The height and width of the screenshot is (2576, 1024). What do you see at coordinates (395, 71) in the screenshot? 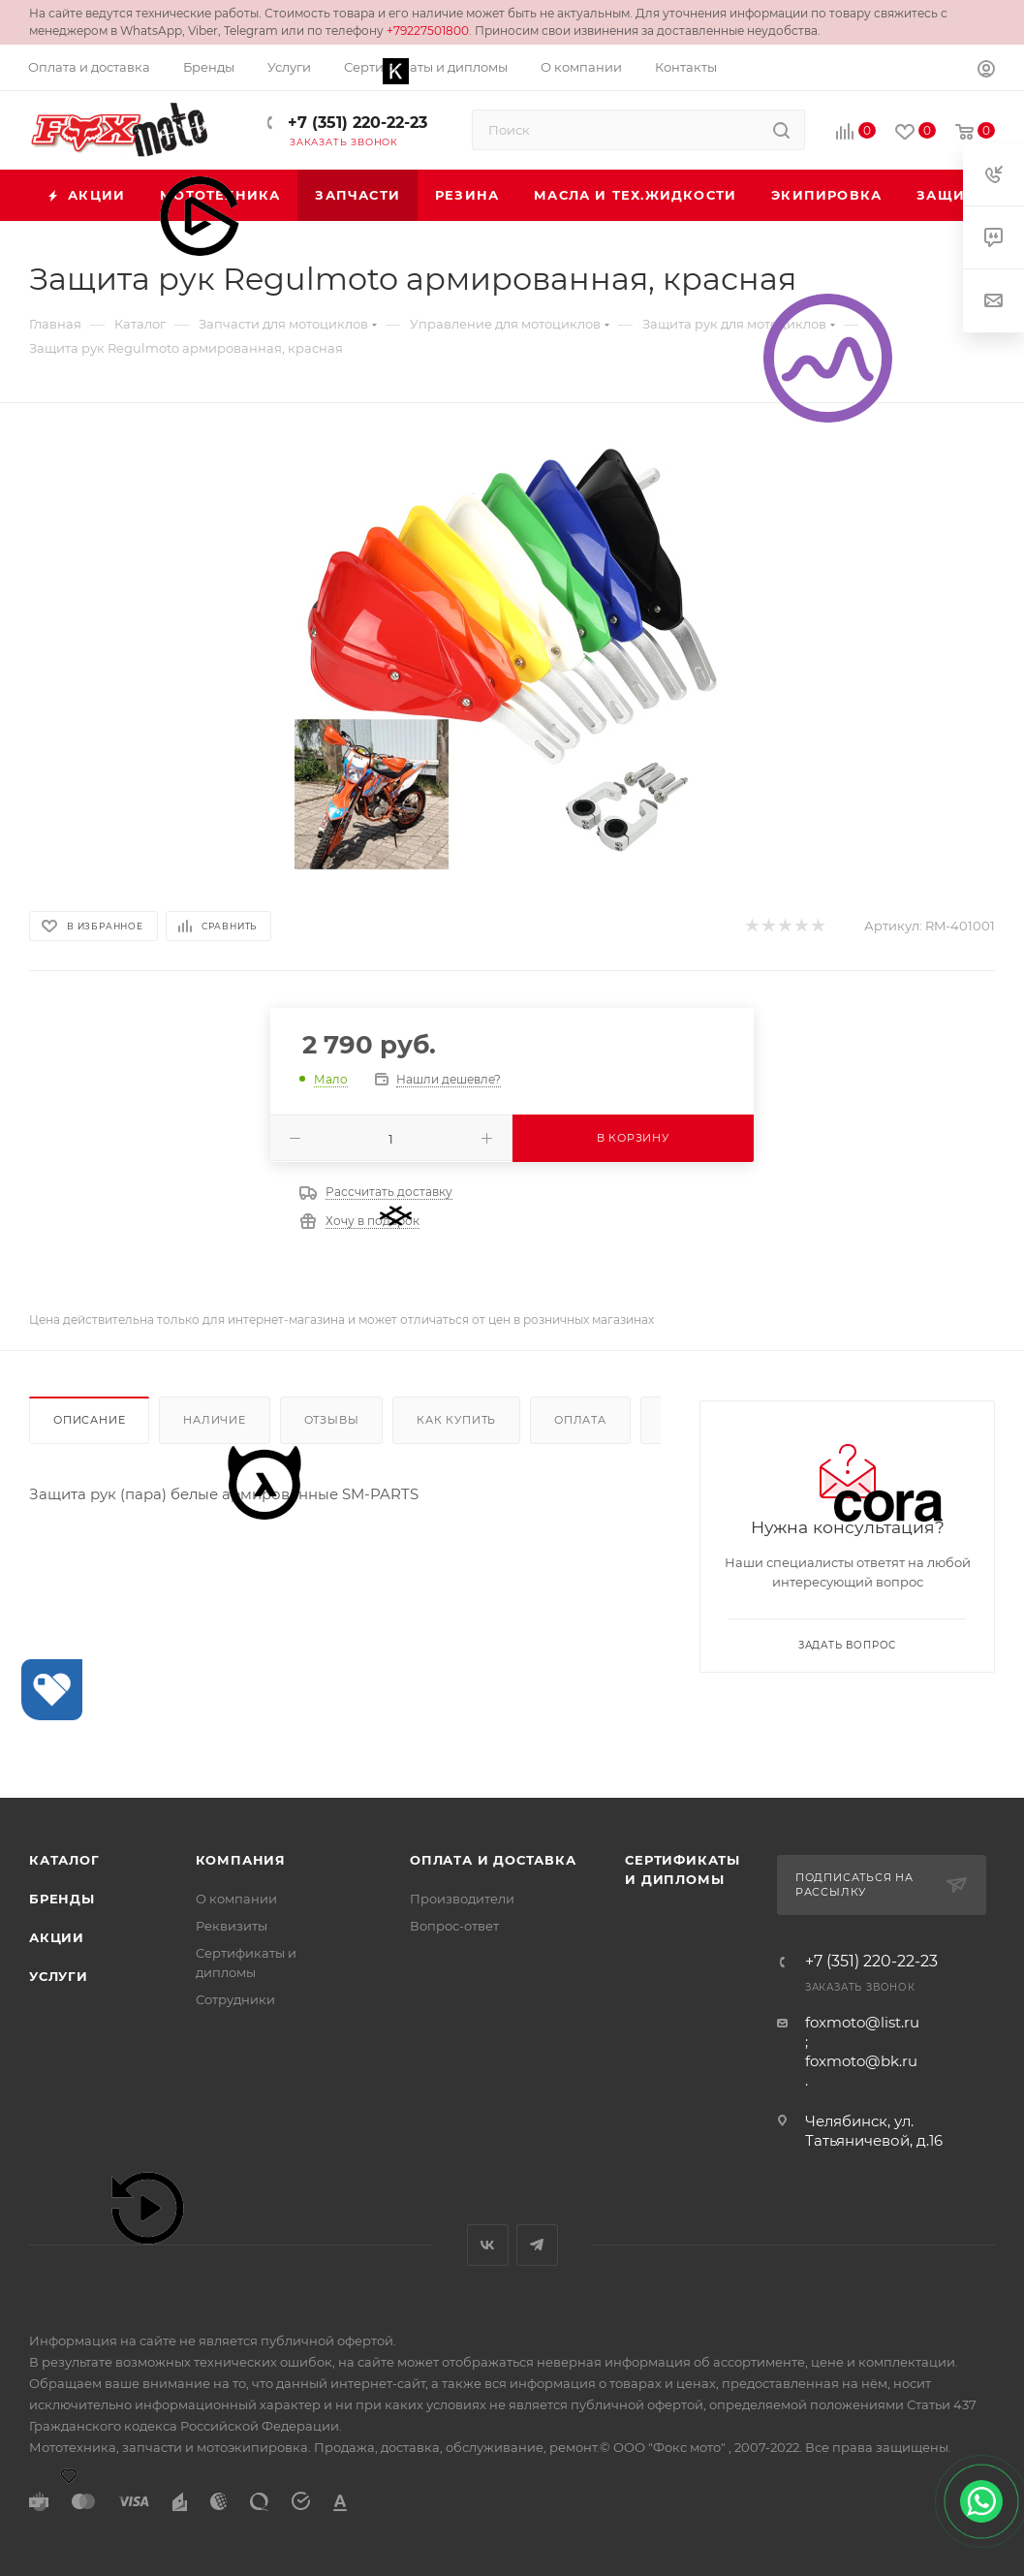
I see `Keras deep learning framework logo` at bounding box center [395, 71].